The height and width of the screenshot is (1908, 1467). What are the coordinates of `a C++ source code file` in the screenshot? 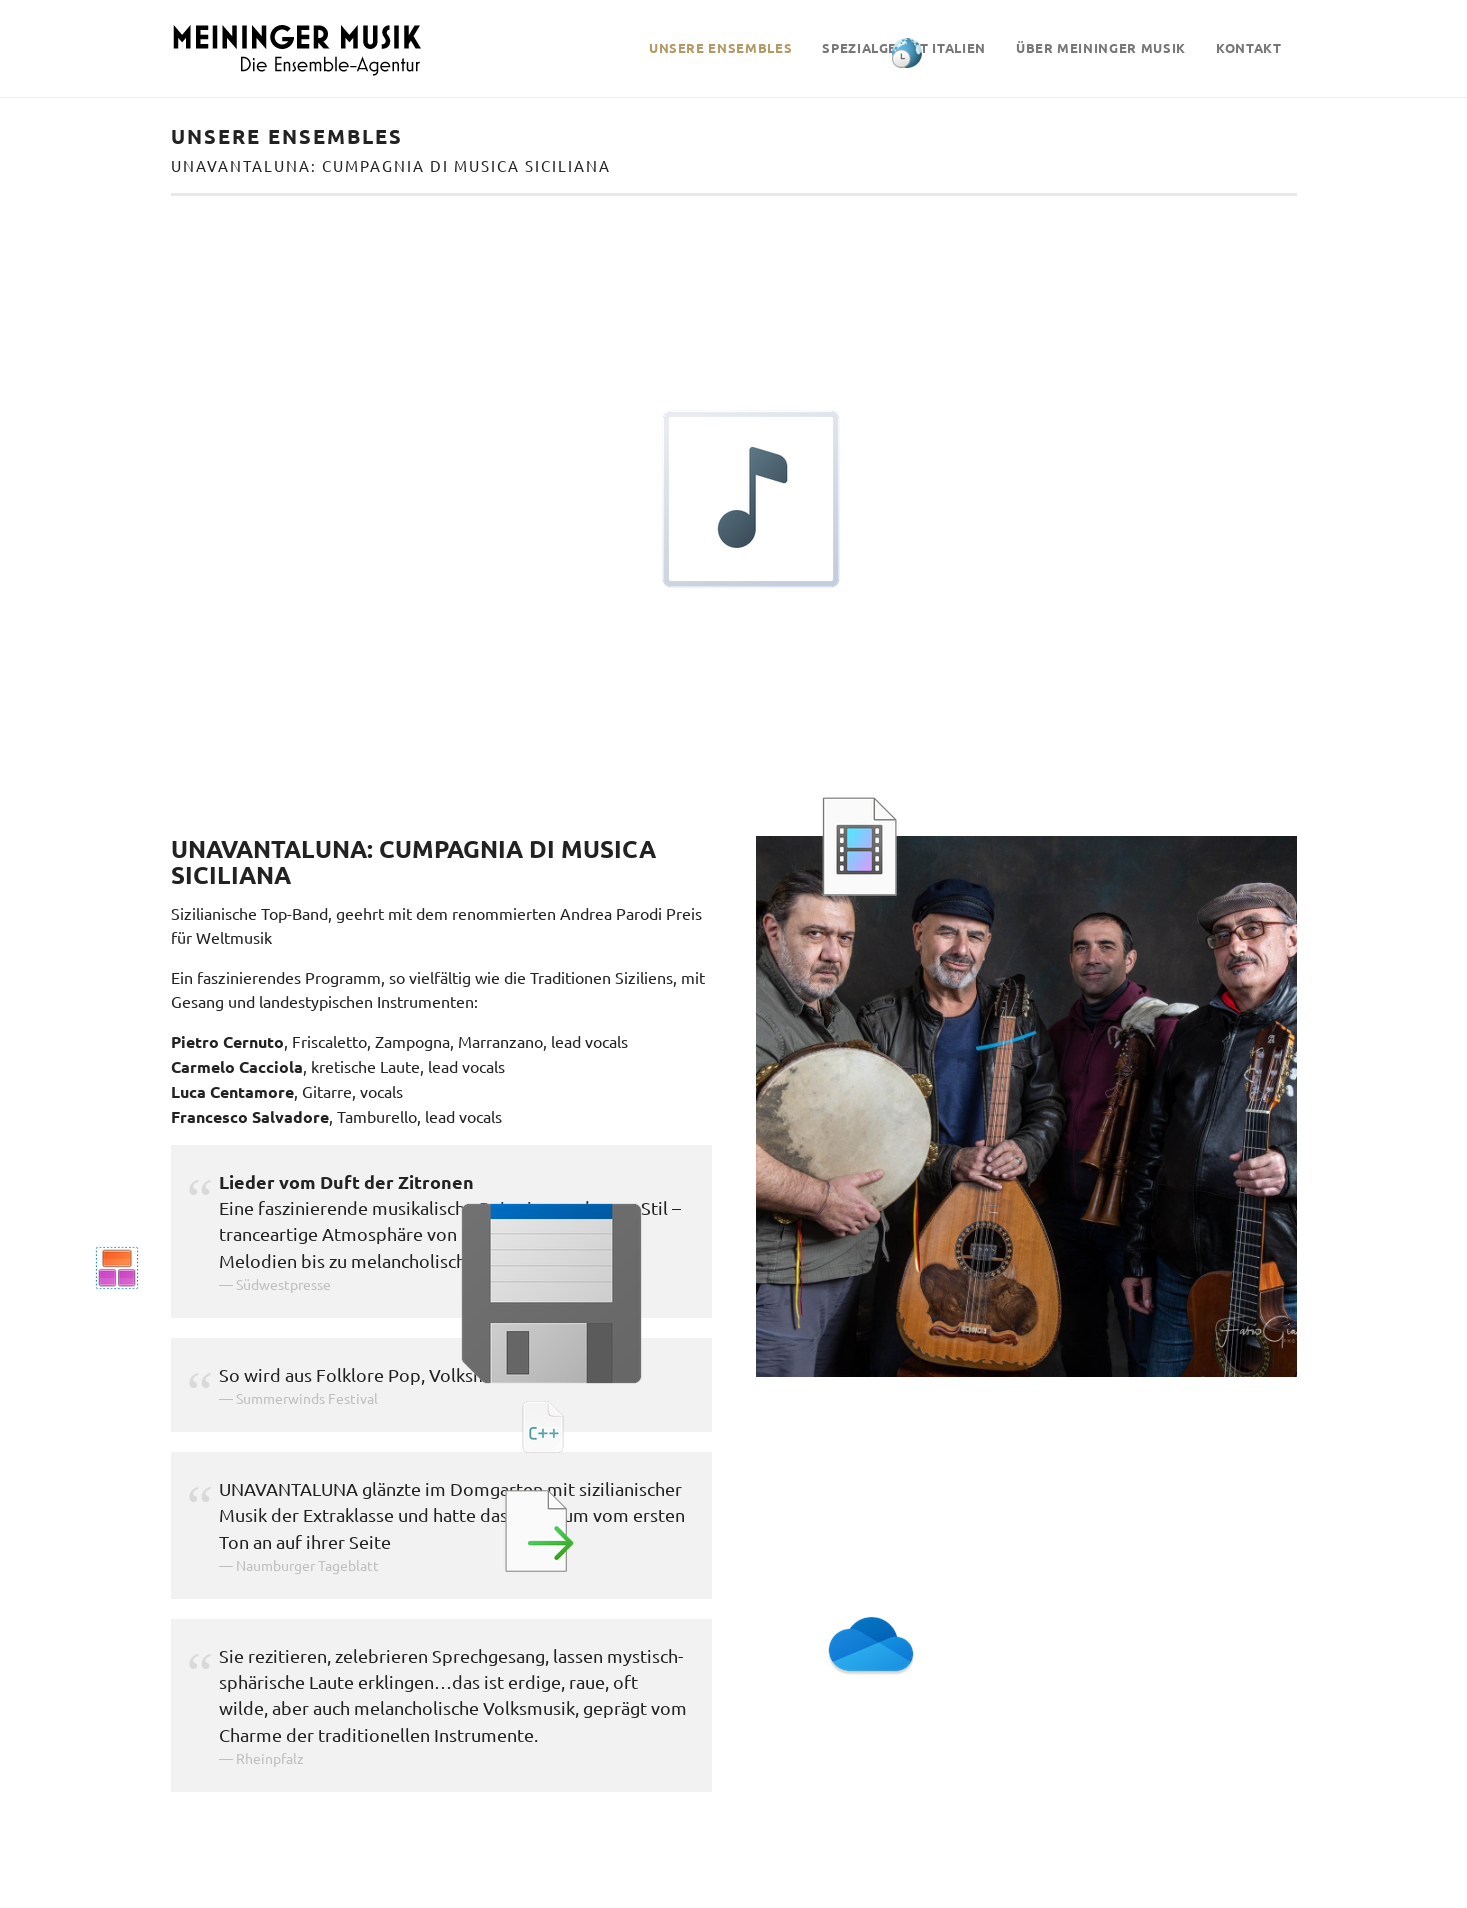 It's located at (543, 1427).